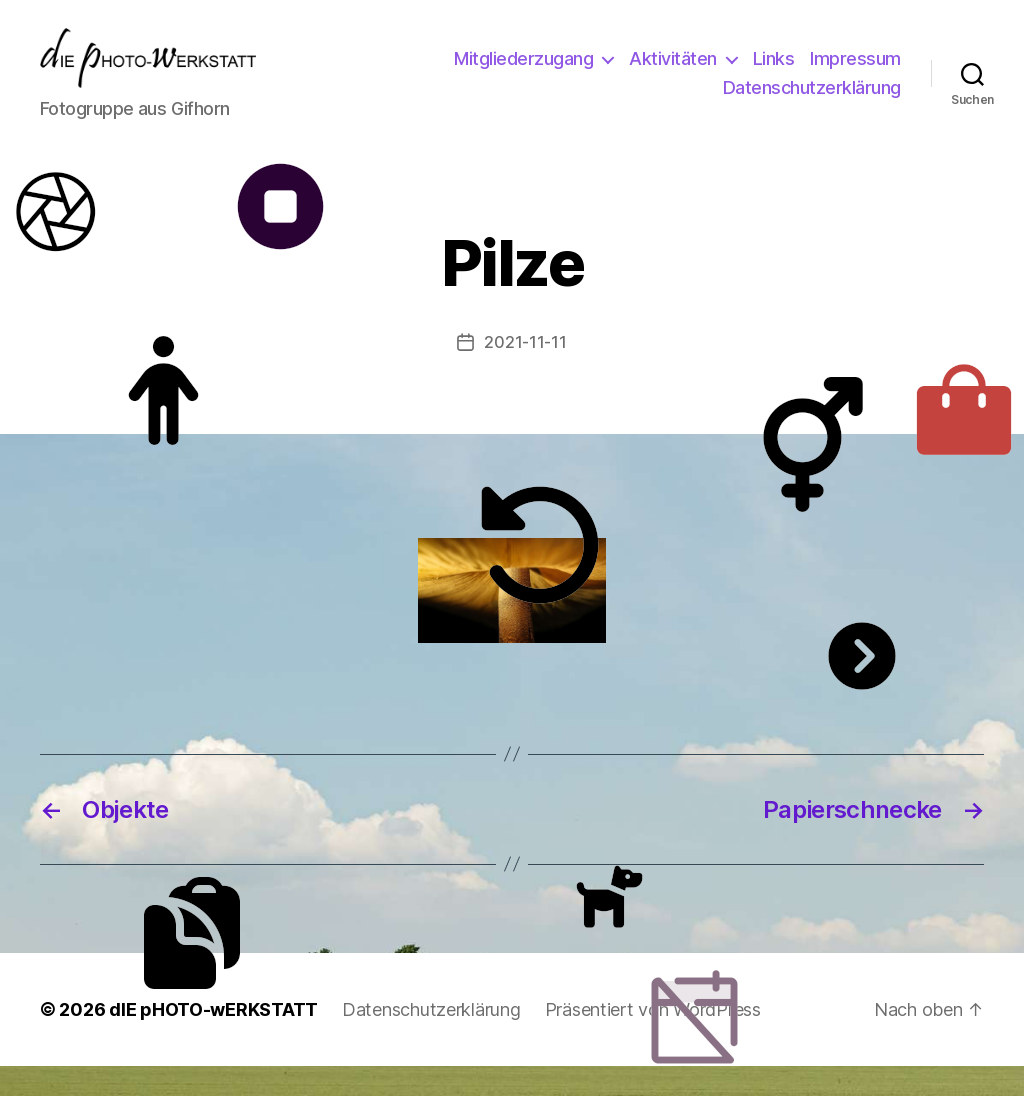 This screenshot has width=1024, height=1096. What do you see at coordinates (609, 898) in the screenshot?
I see `view pet-related services or features` at bounding box center [609, 898].